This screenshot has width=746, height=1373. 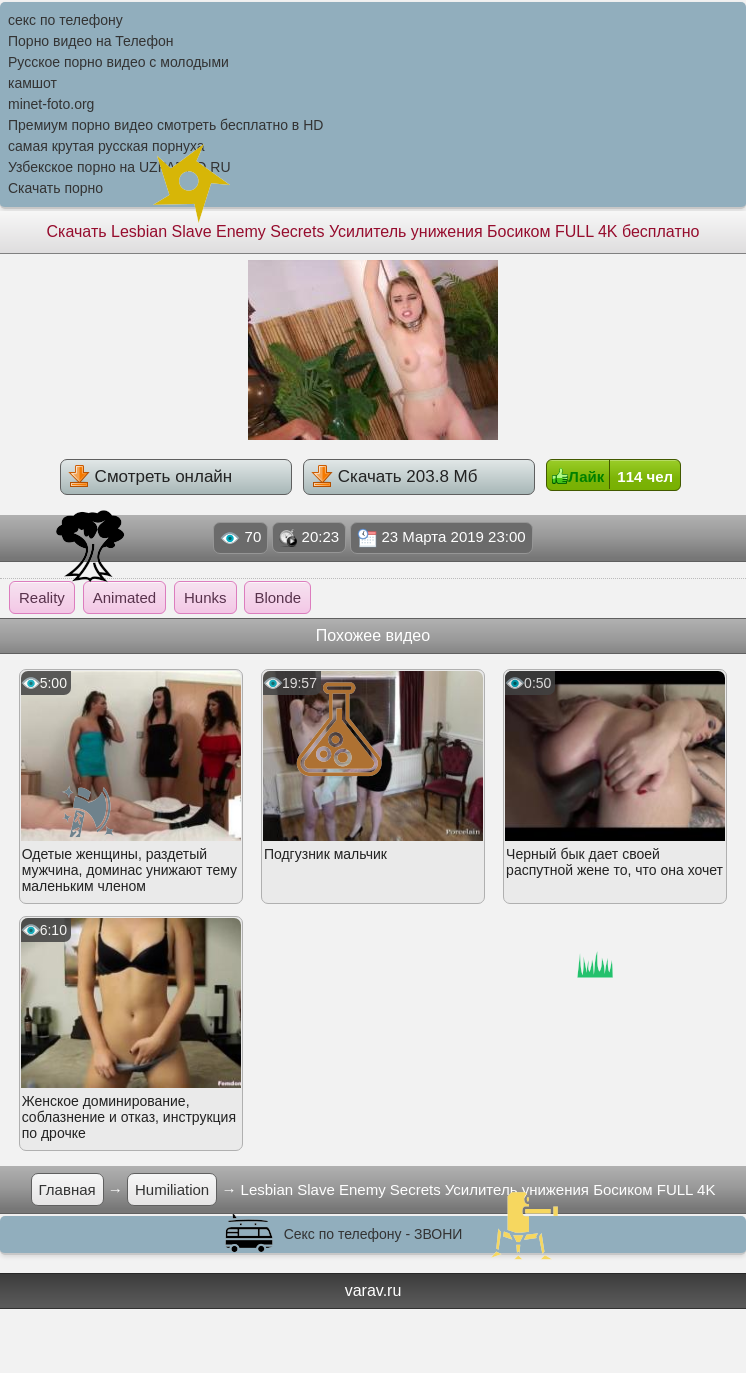 I want to click on represents nature or environmental features in a game, so click(x=90, y=546).